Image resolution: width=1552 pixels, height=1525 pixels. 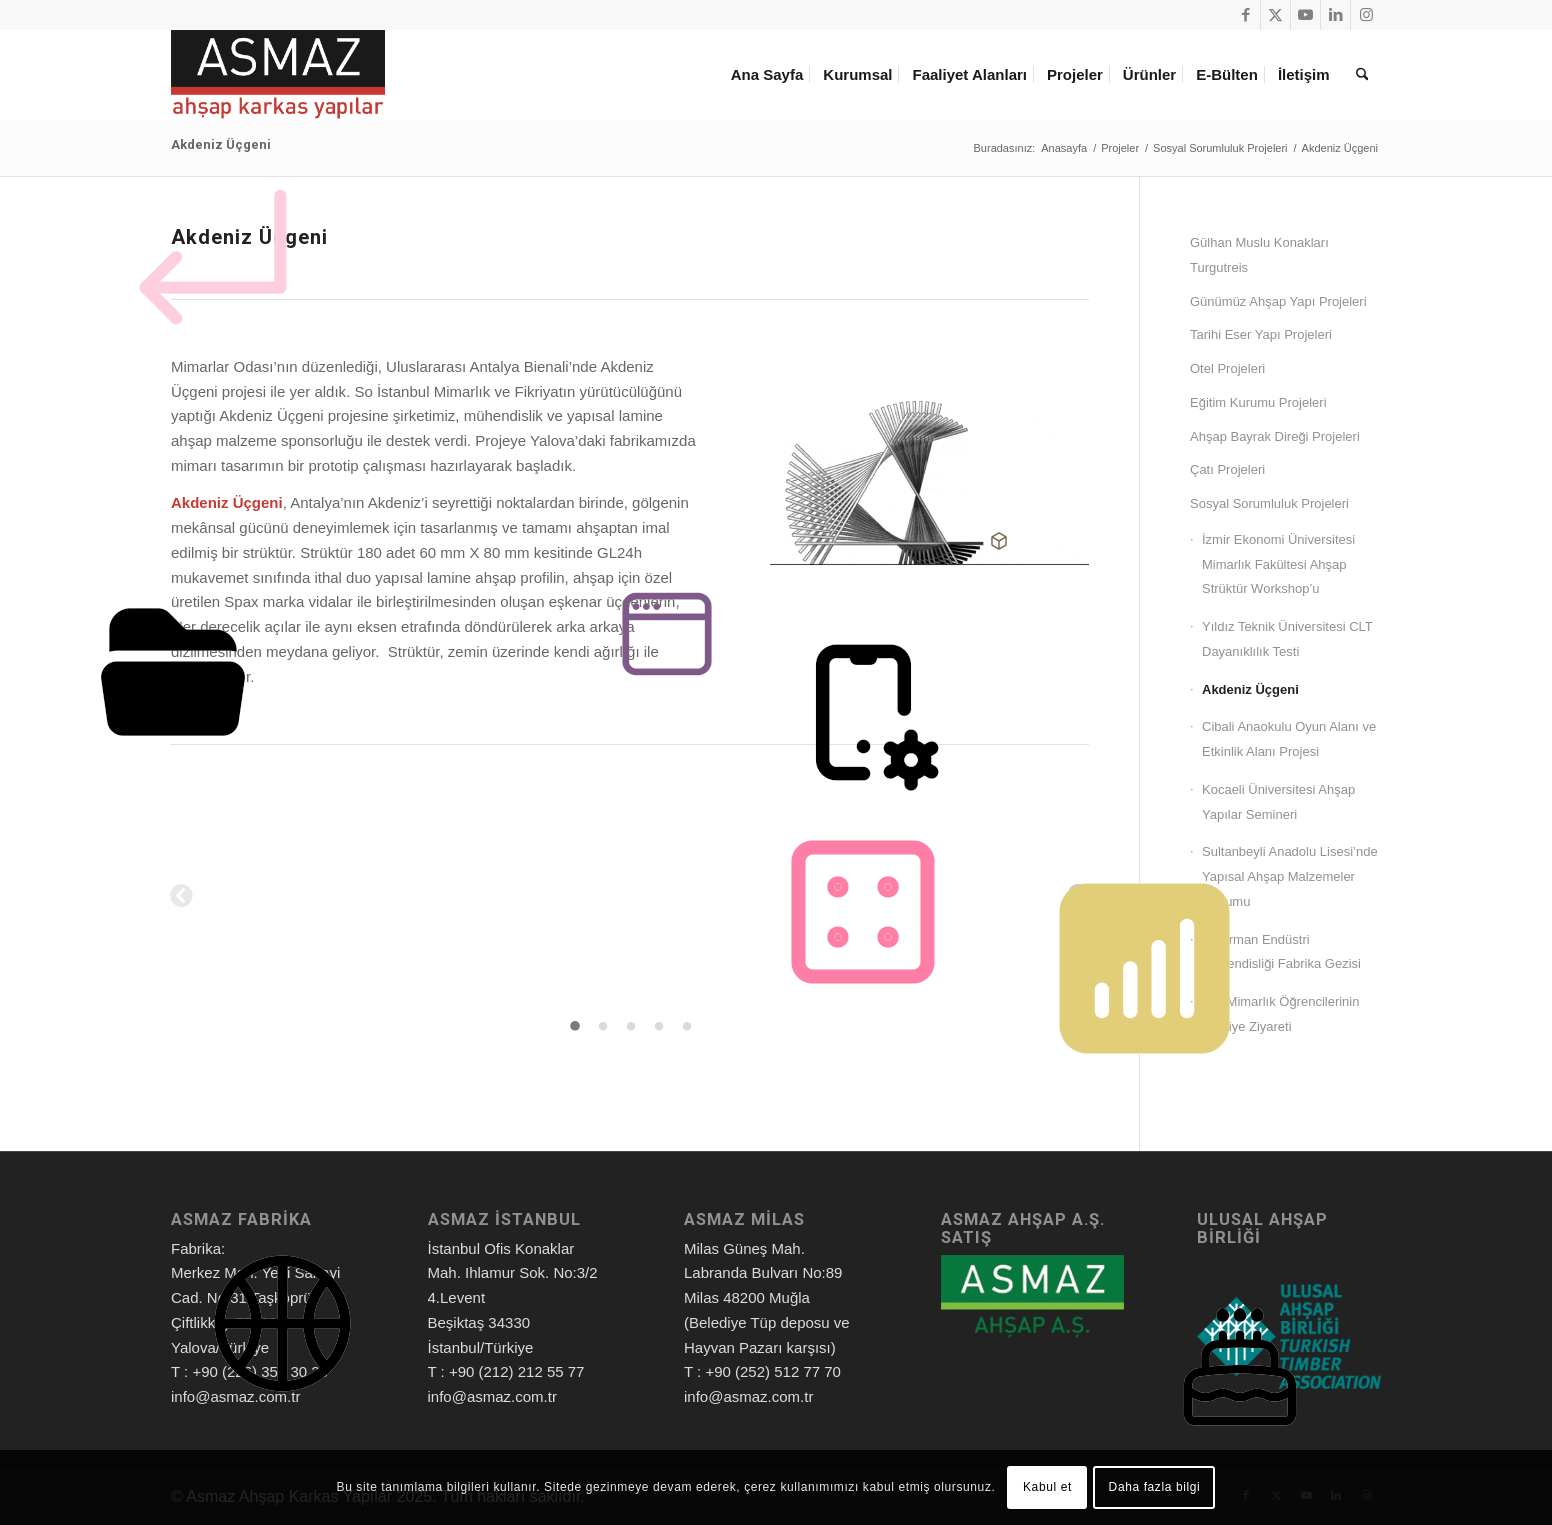 I want to click on access mobile device settings, so click(x=863, y=712).